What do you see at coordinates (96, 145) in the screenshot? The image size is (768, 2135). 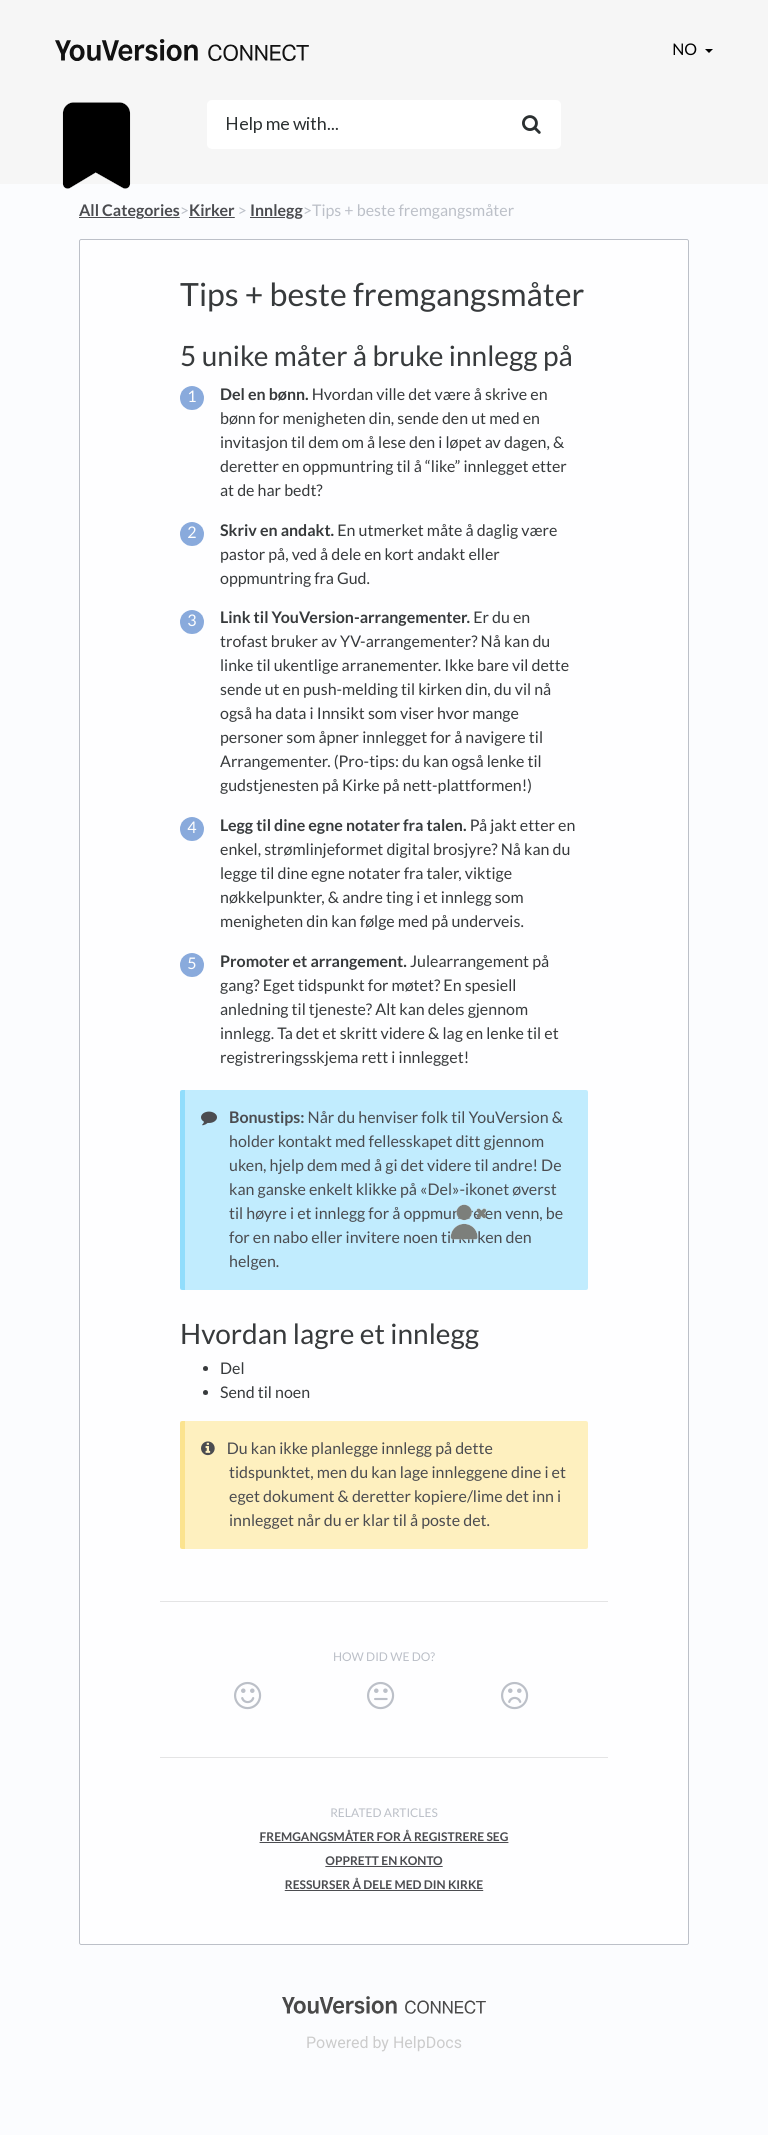 I see `save this item for later` at bounding box center [96, 145].